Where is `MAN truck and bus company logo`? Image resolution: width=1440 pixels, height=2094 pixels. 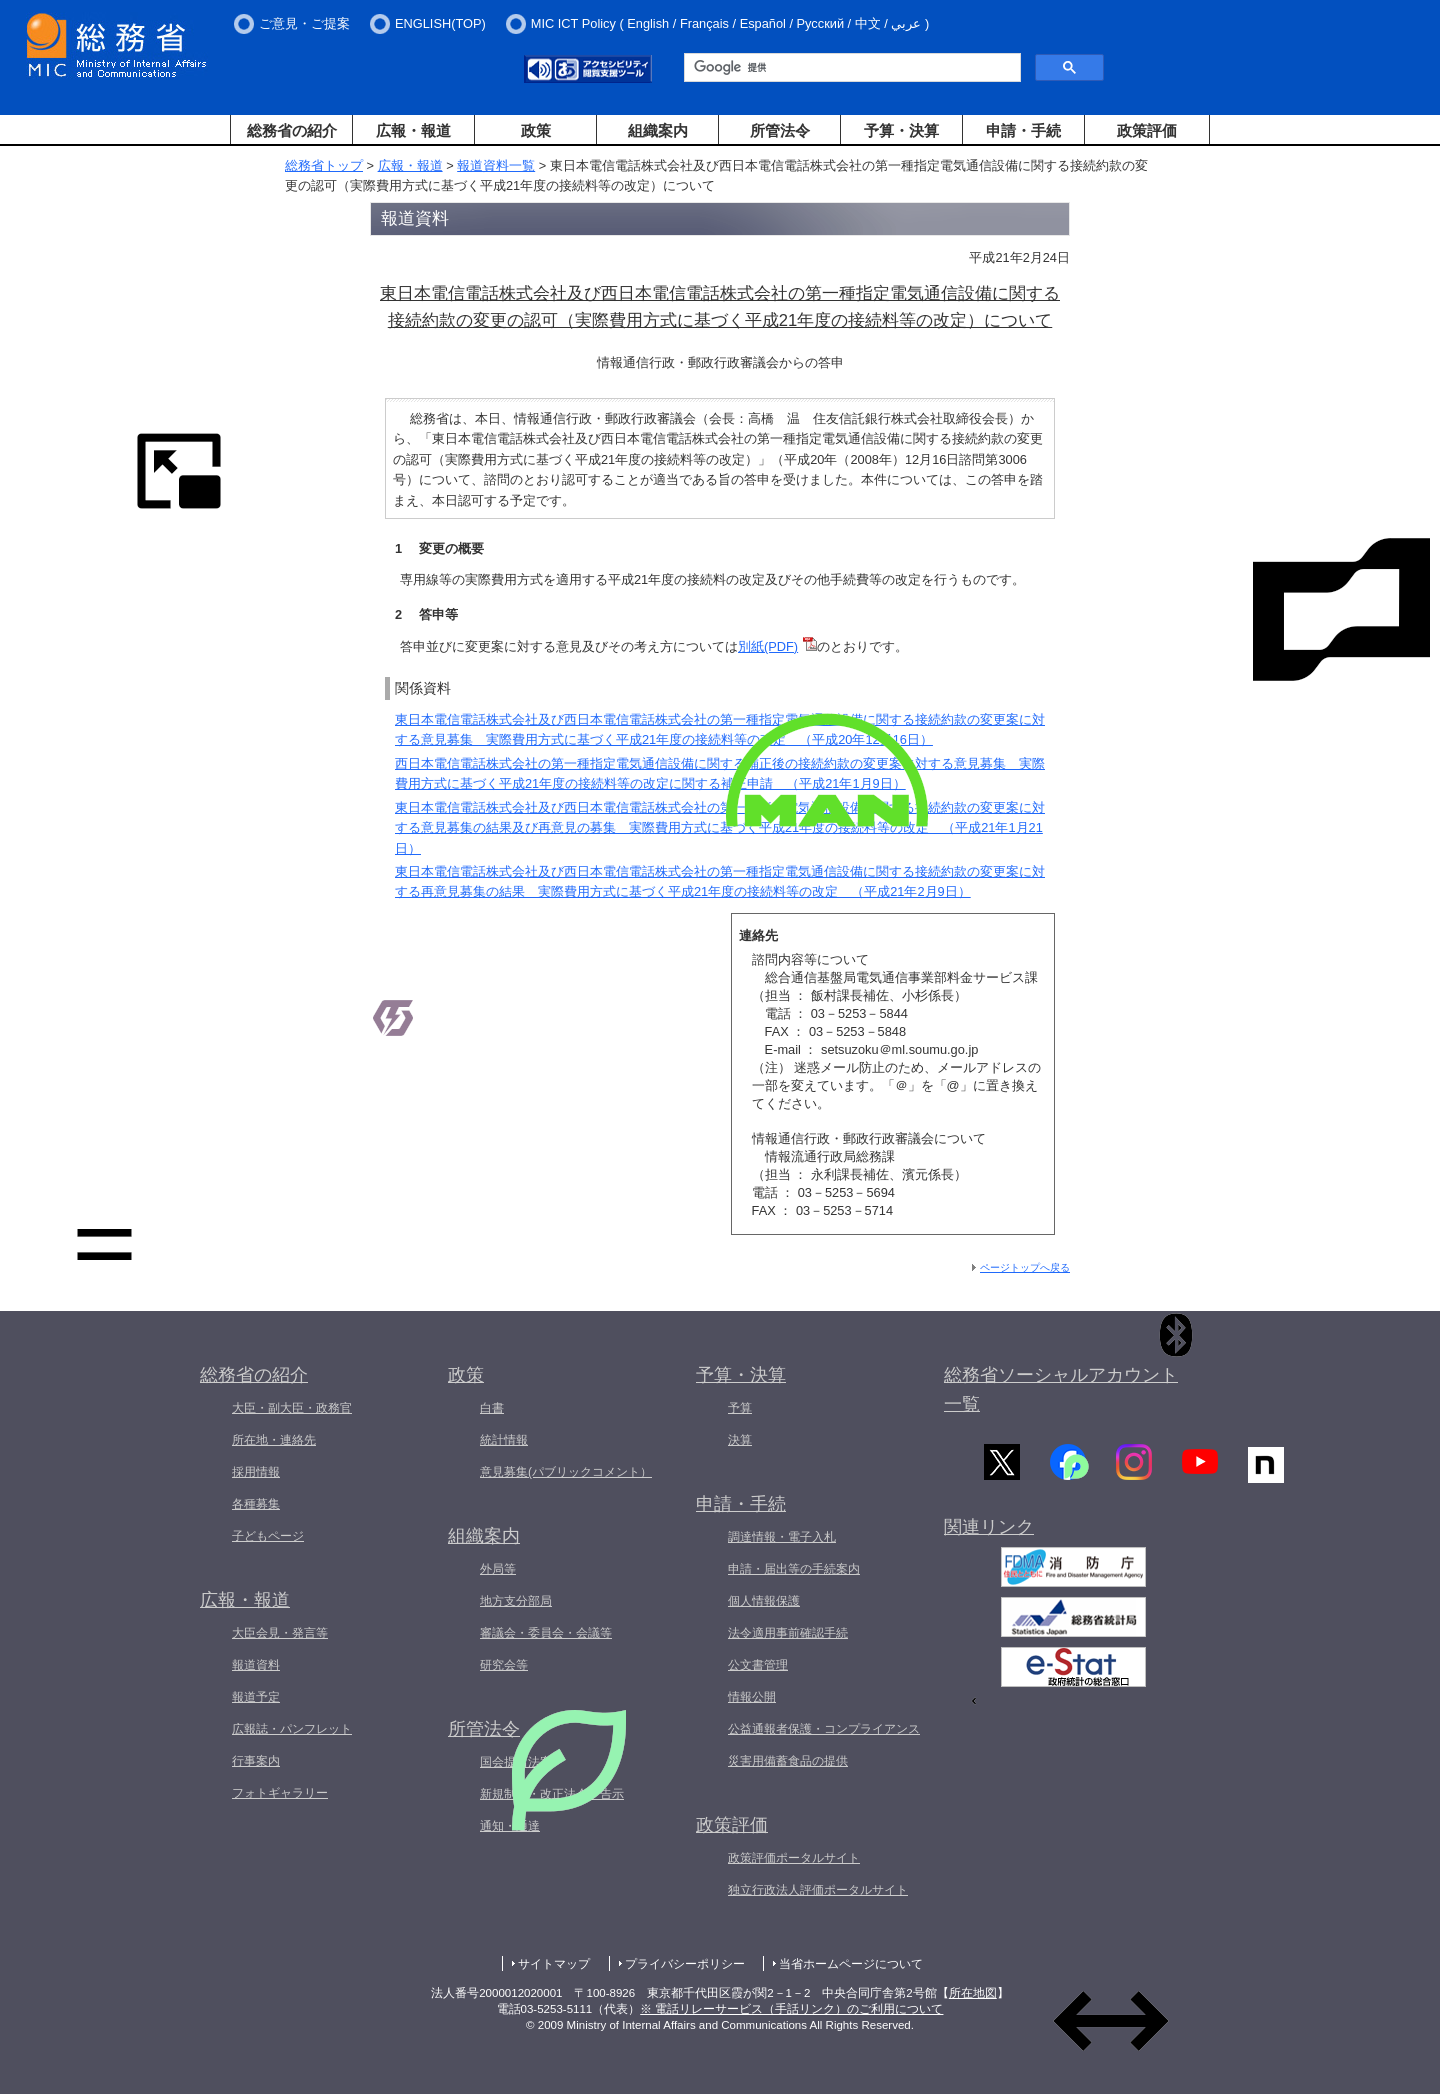
MAN truck and bus company logo is located at coordinates (827, 770).